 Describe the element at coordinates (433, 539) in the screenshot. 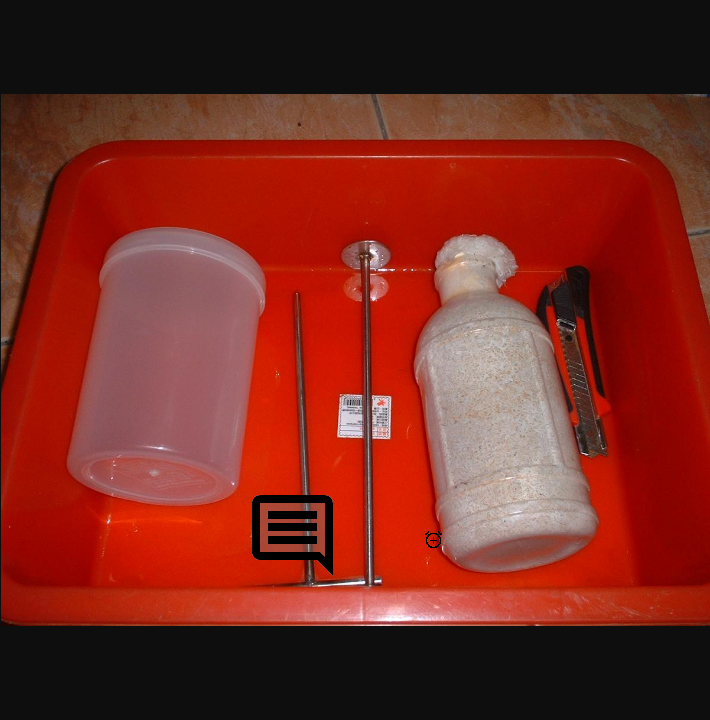

I see `add a new alarm` at that location.